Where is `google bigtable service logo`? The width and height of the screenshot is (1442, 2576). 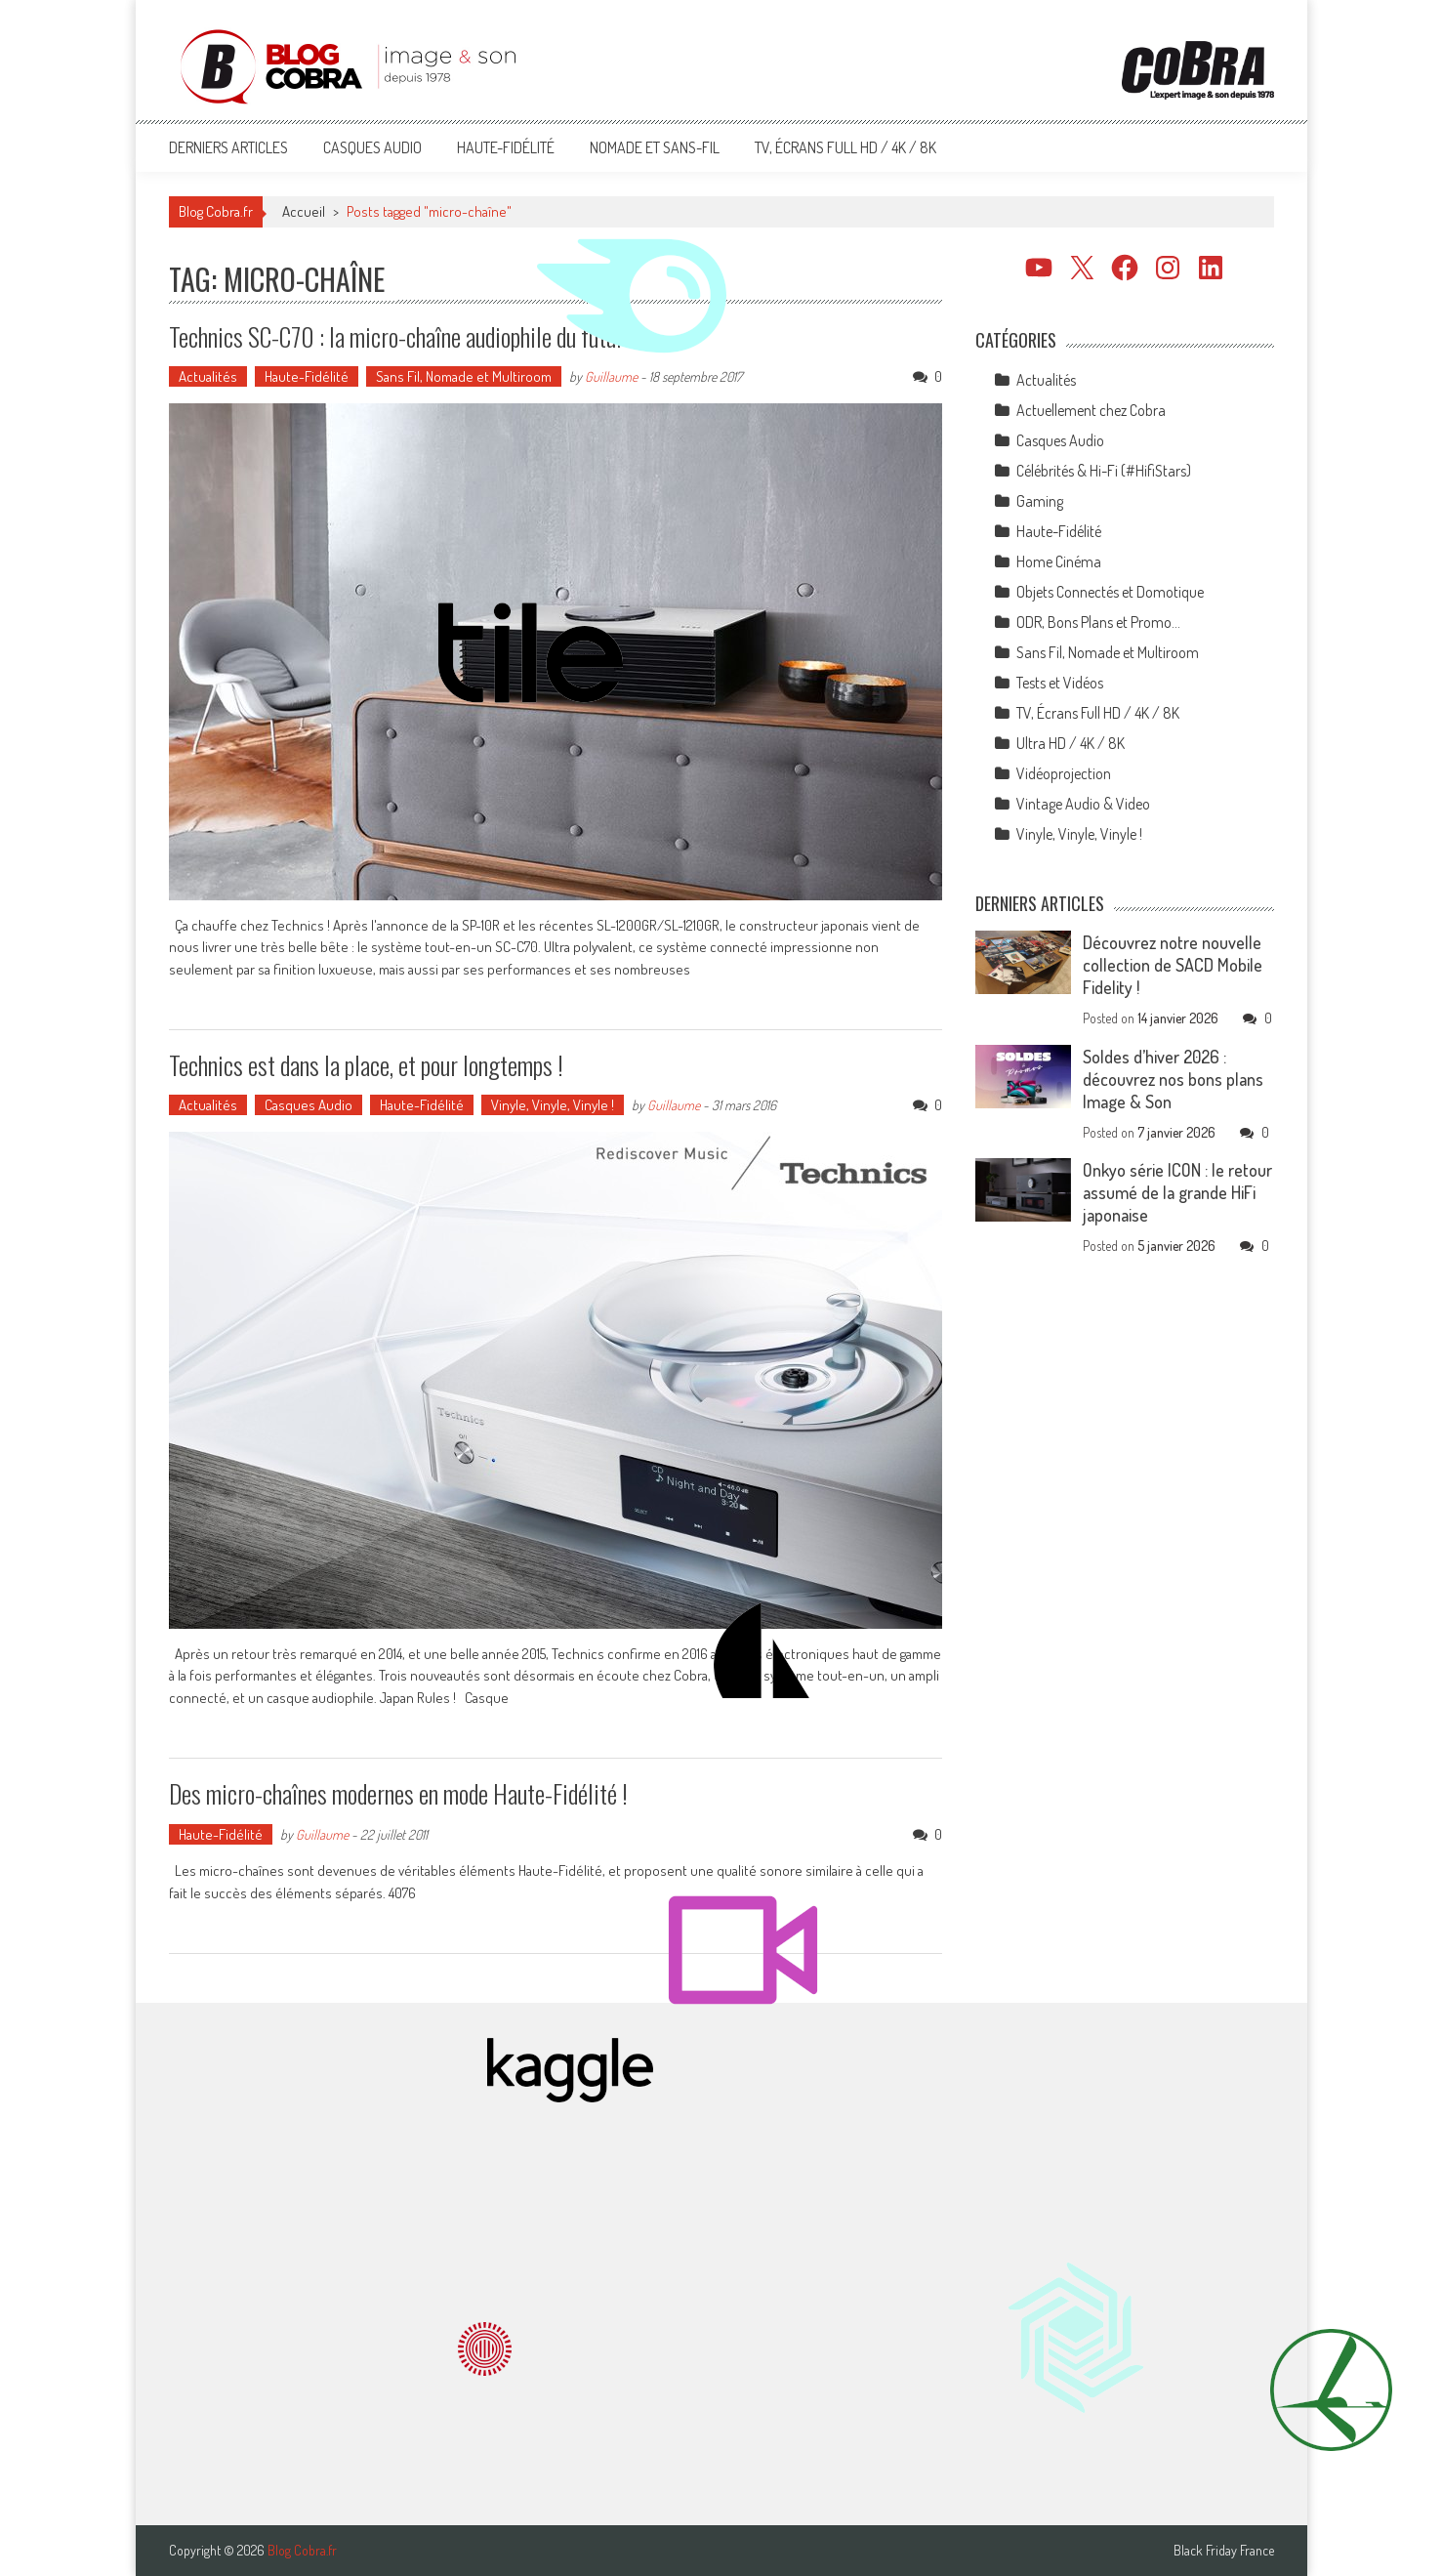 google bigtable service logo is located at coordinates (1076, 2338).